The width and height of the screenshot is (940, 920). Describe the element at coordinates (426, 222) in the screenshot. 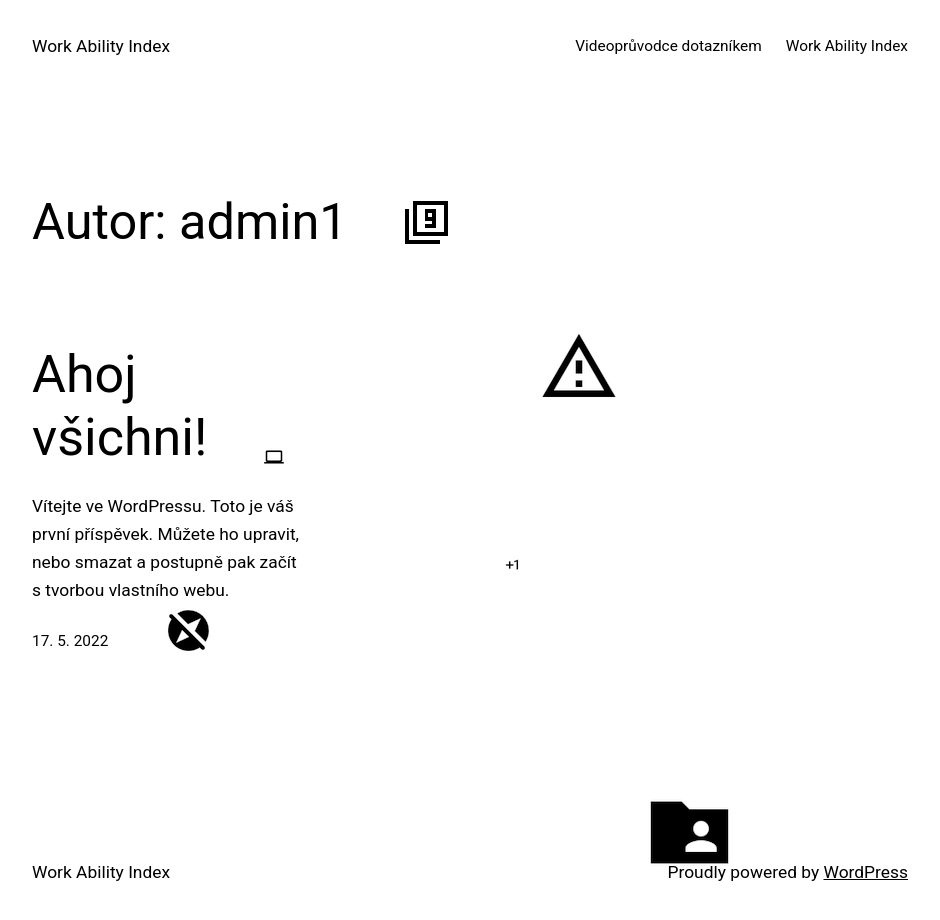

I see `indicates 9 items in a photo filter or layer stack` at that location.